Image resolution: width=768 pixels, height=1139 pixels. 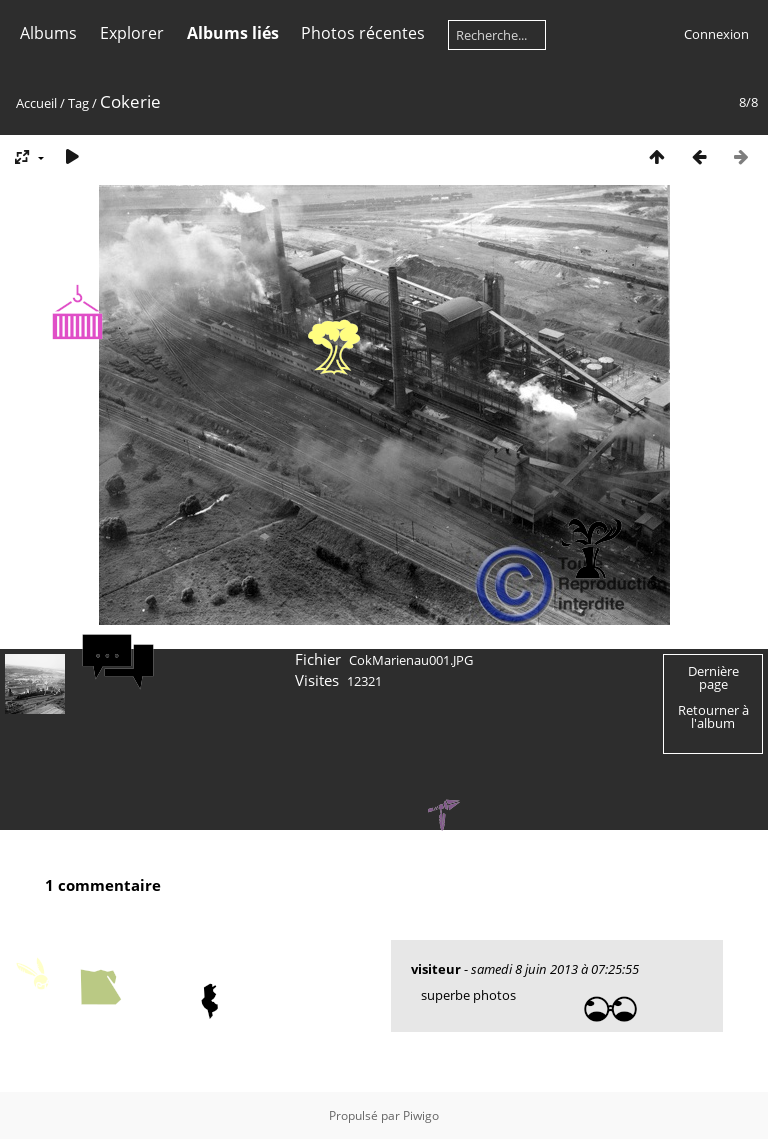 What do you see at coordinates (444, 815) in the screenshot?
I see `equip a spear weapon in your inventory` at bounding box center [444, 815].